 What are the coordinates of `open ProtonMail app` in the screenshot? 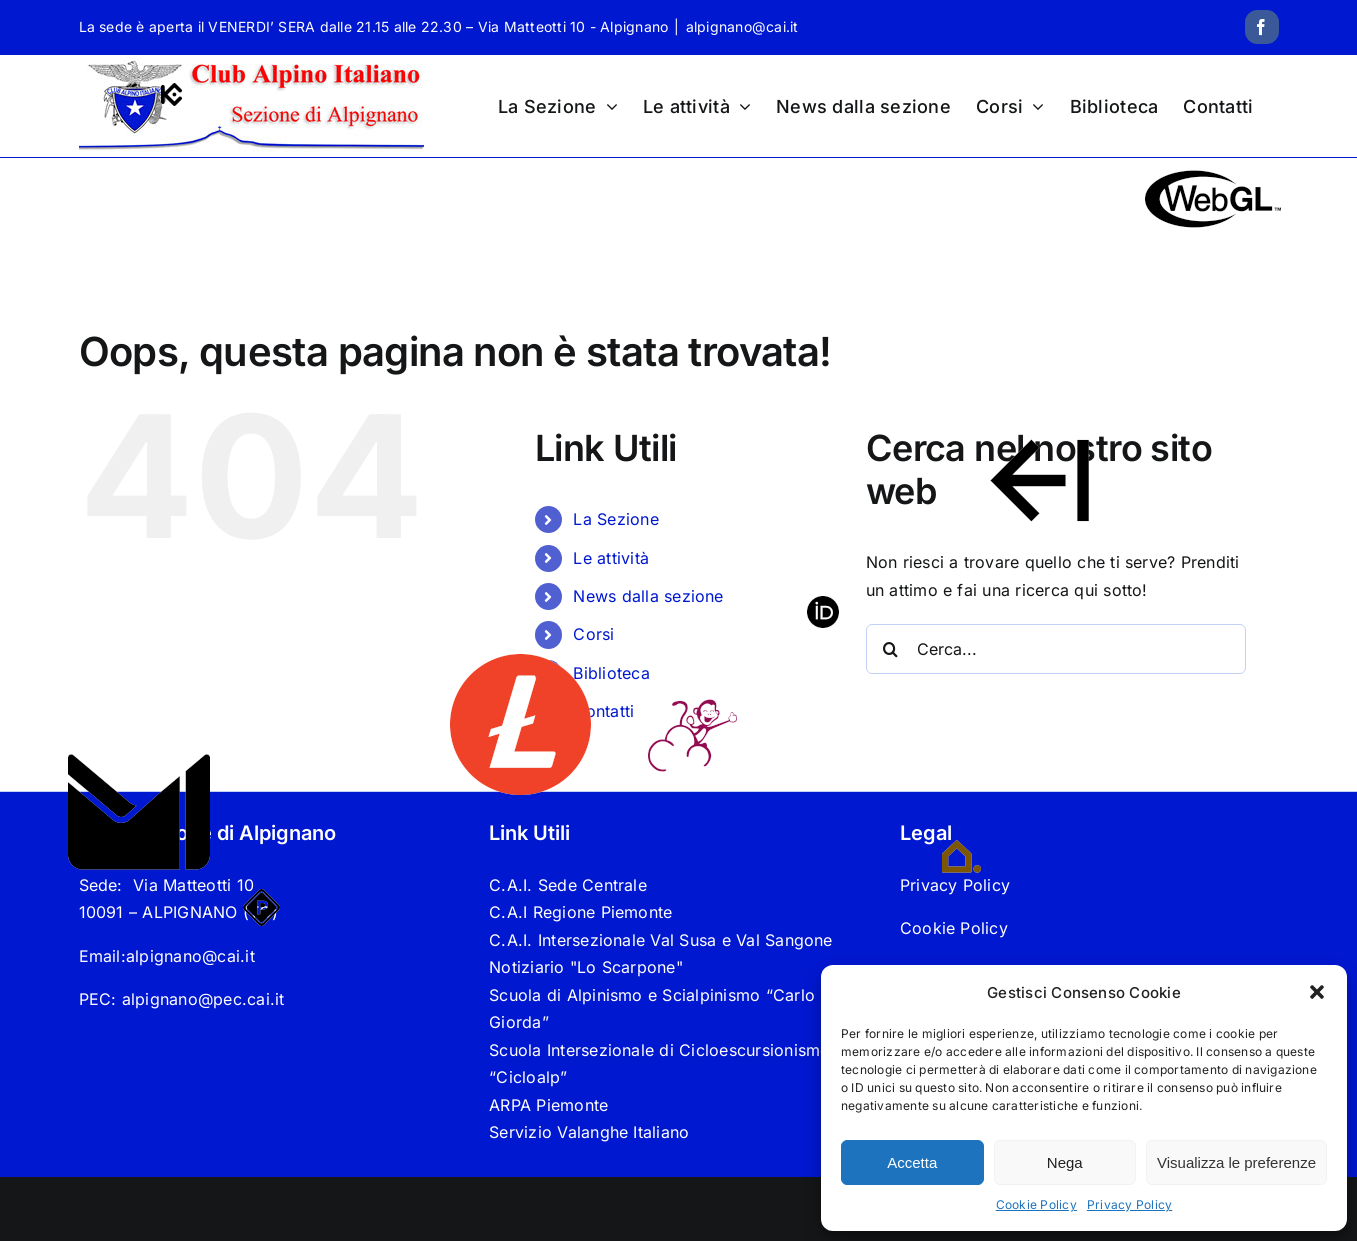 It's located at (139, 812).